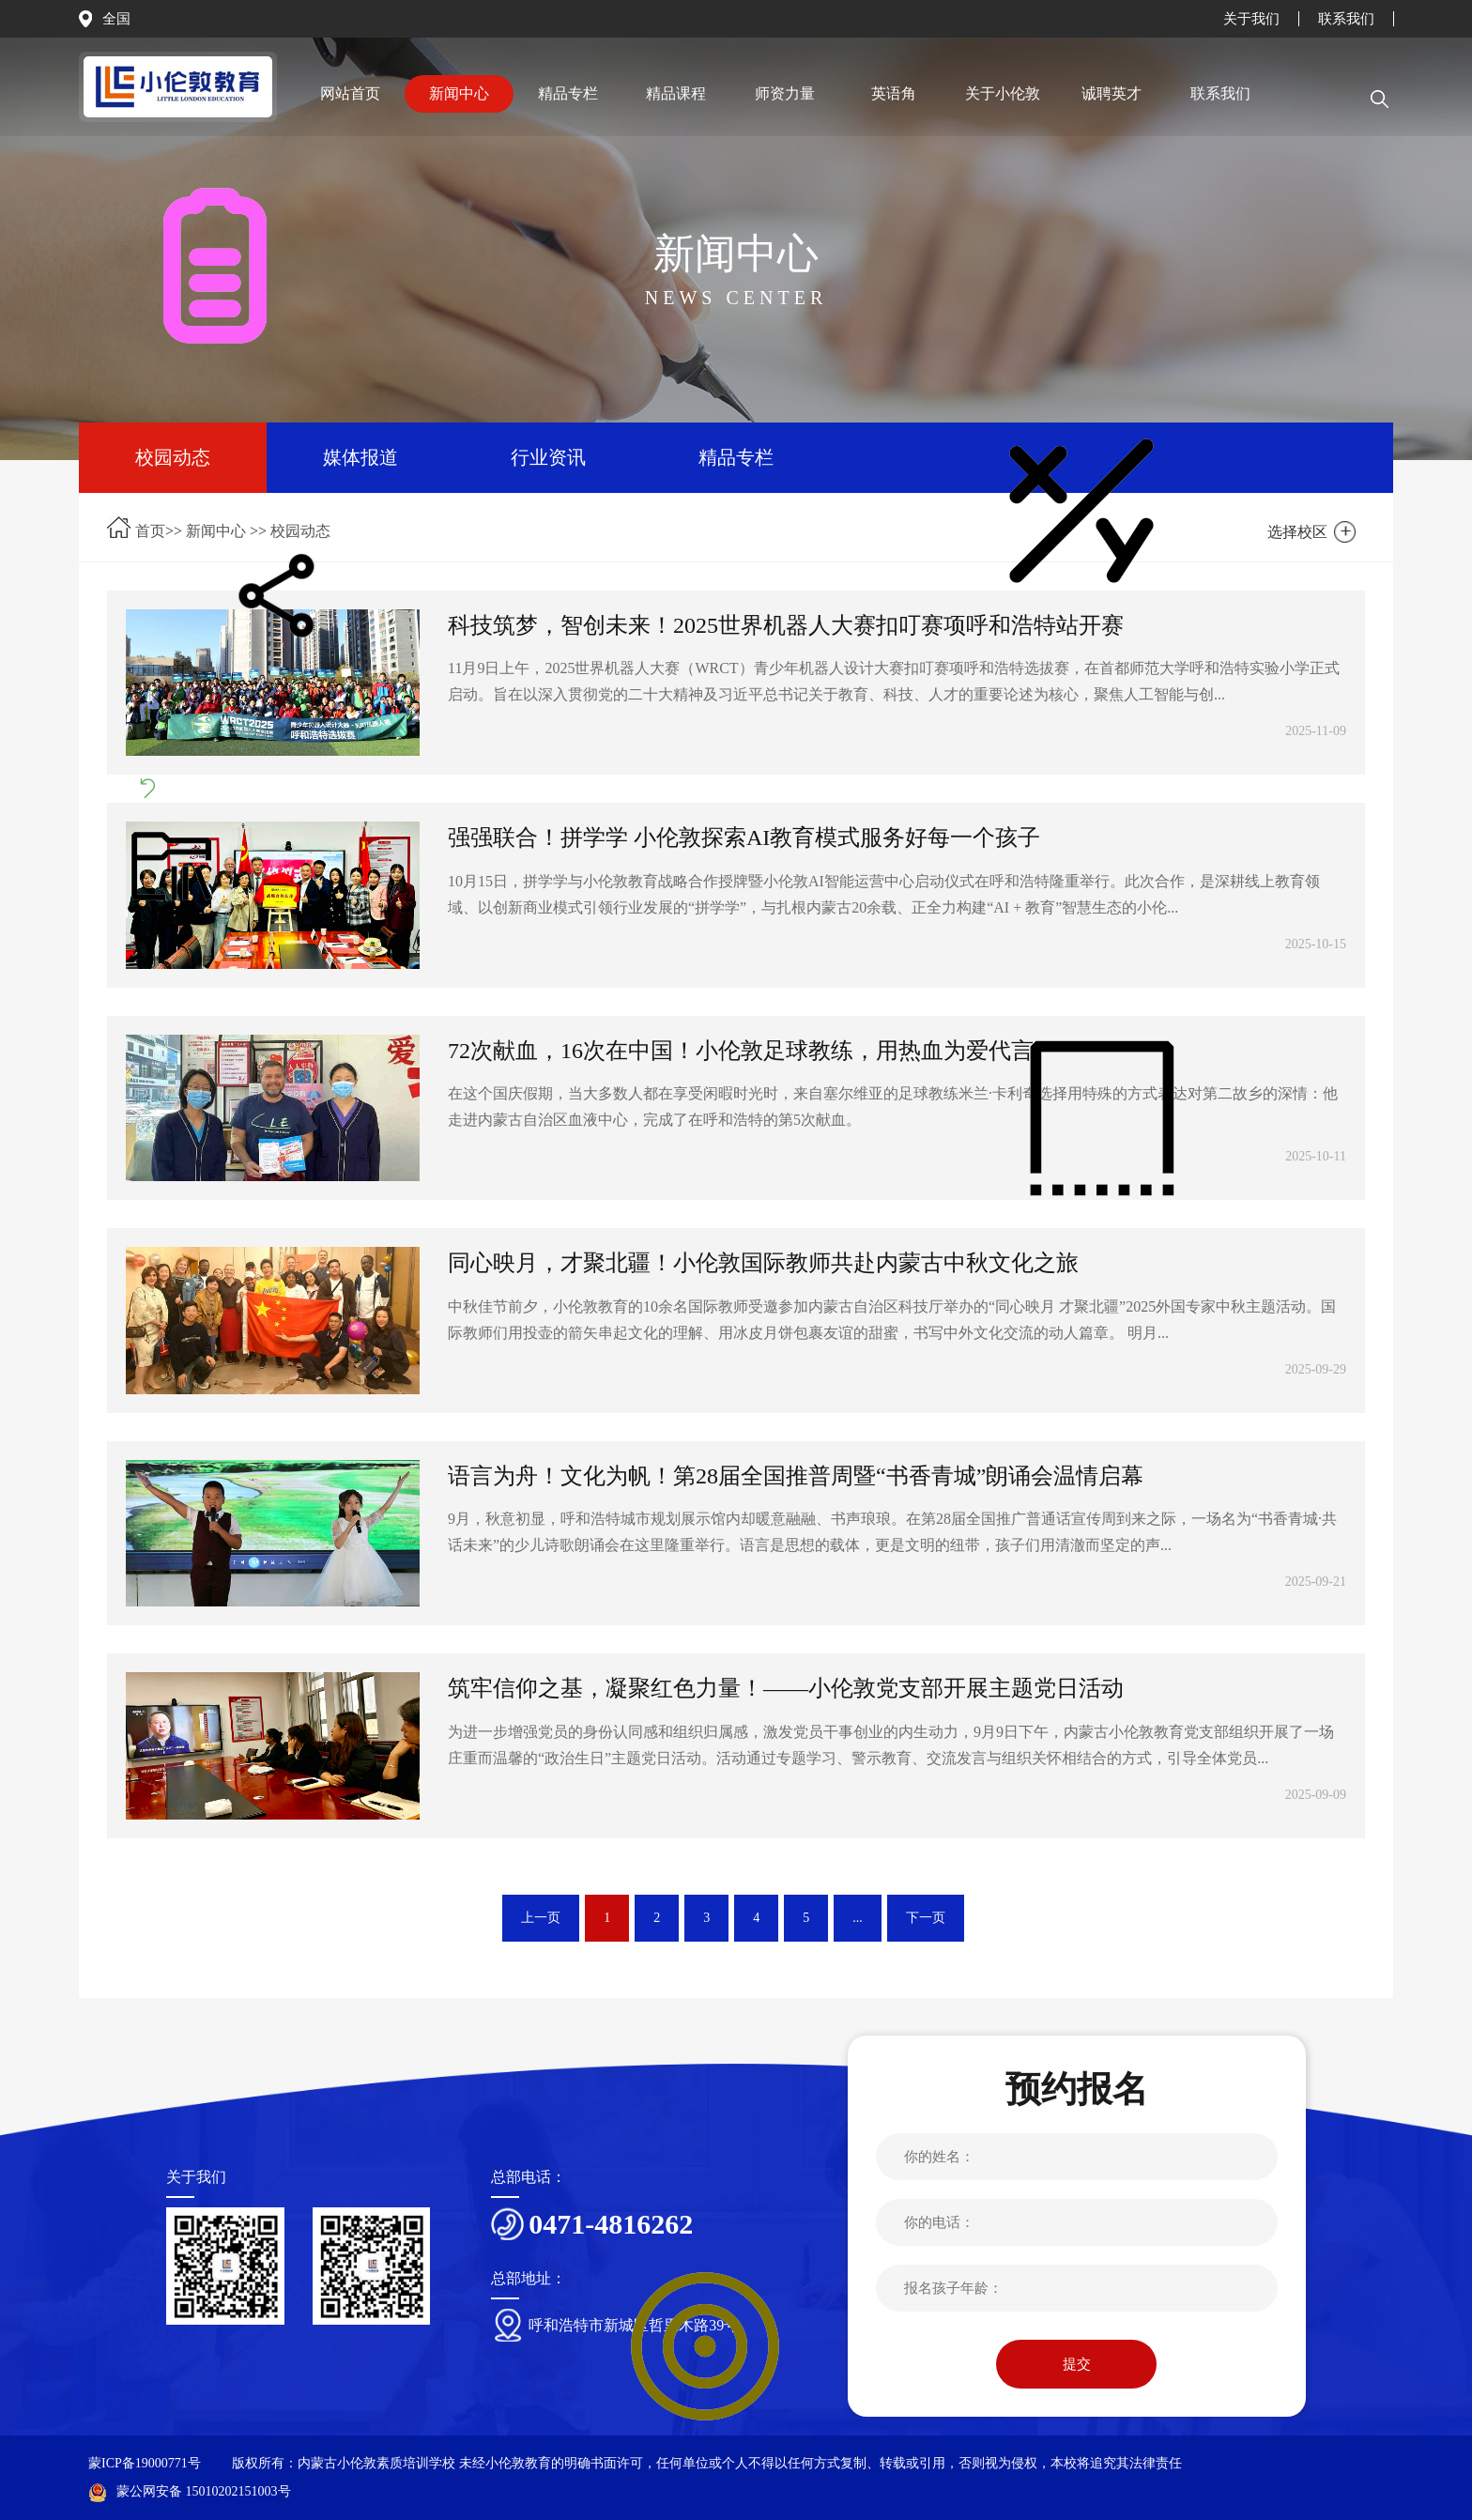  What do you see at coordinates (1081, 511) in the screenshot?
I see `perform division calculation` at bounding box center [1081, 511].